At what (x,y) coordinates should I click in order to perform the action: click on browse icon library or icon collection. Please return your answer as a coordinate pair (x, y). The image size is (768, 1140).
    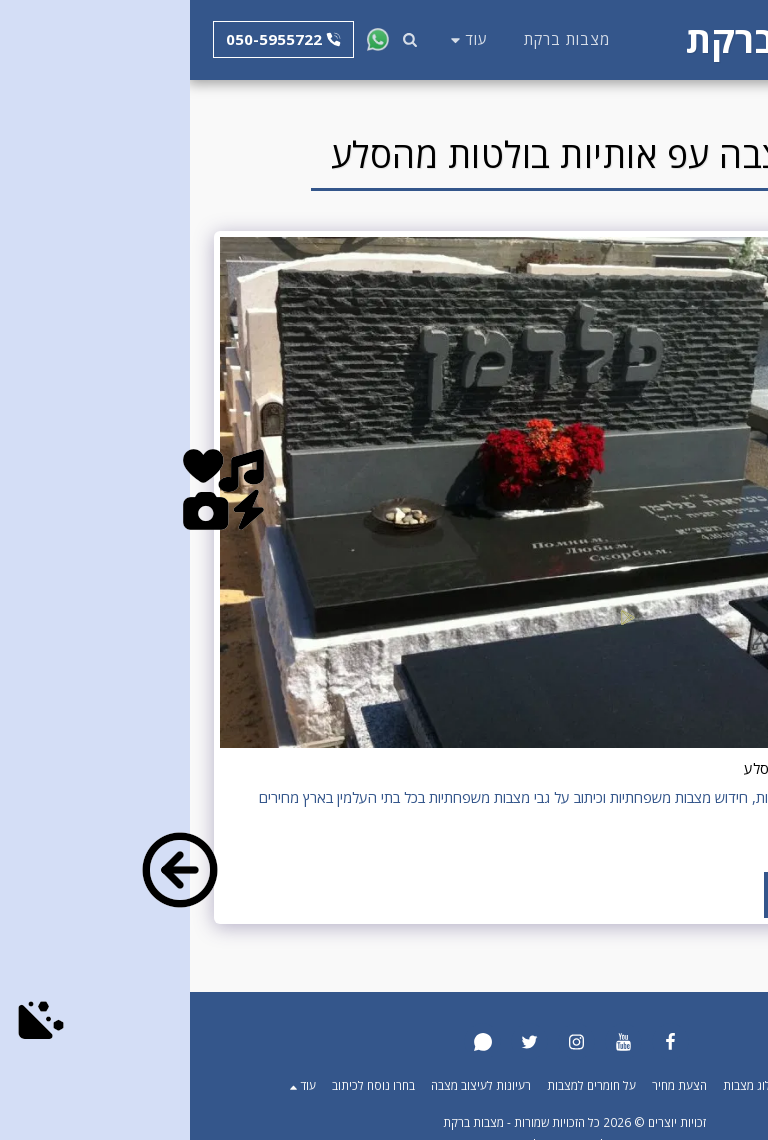
    Looking at the image, I should click on (223, 489).